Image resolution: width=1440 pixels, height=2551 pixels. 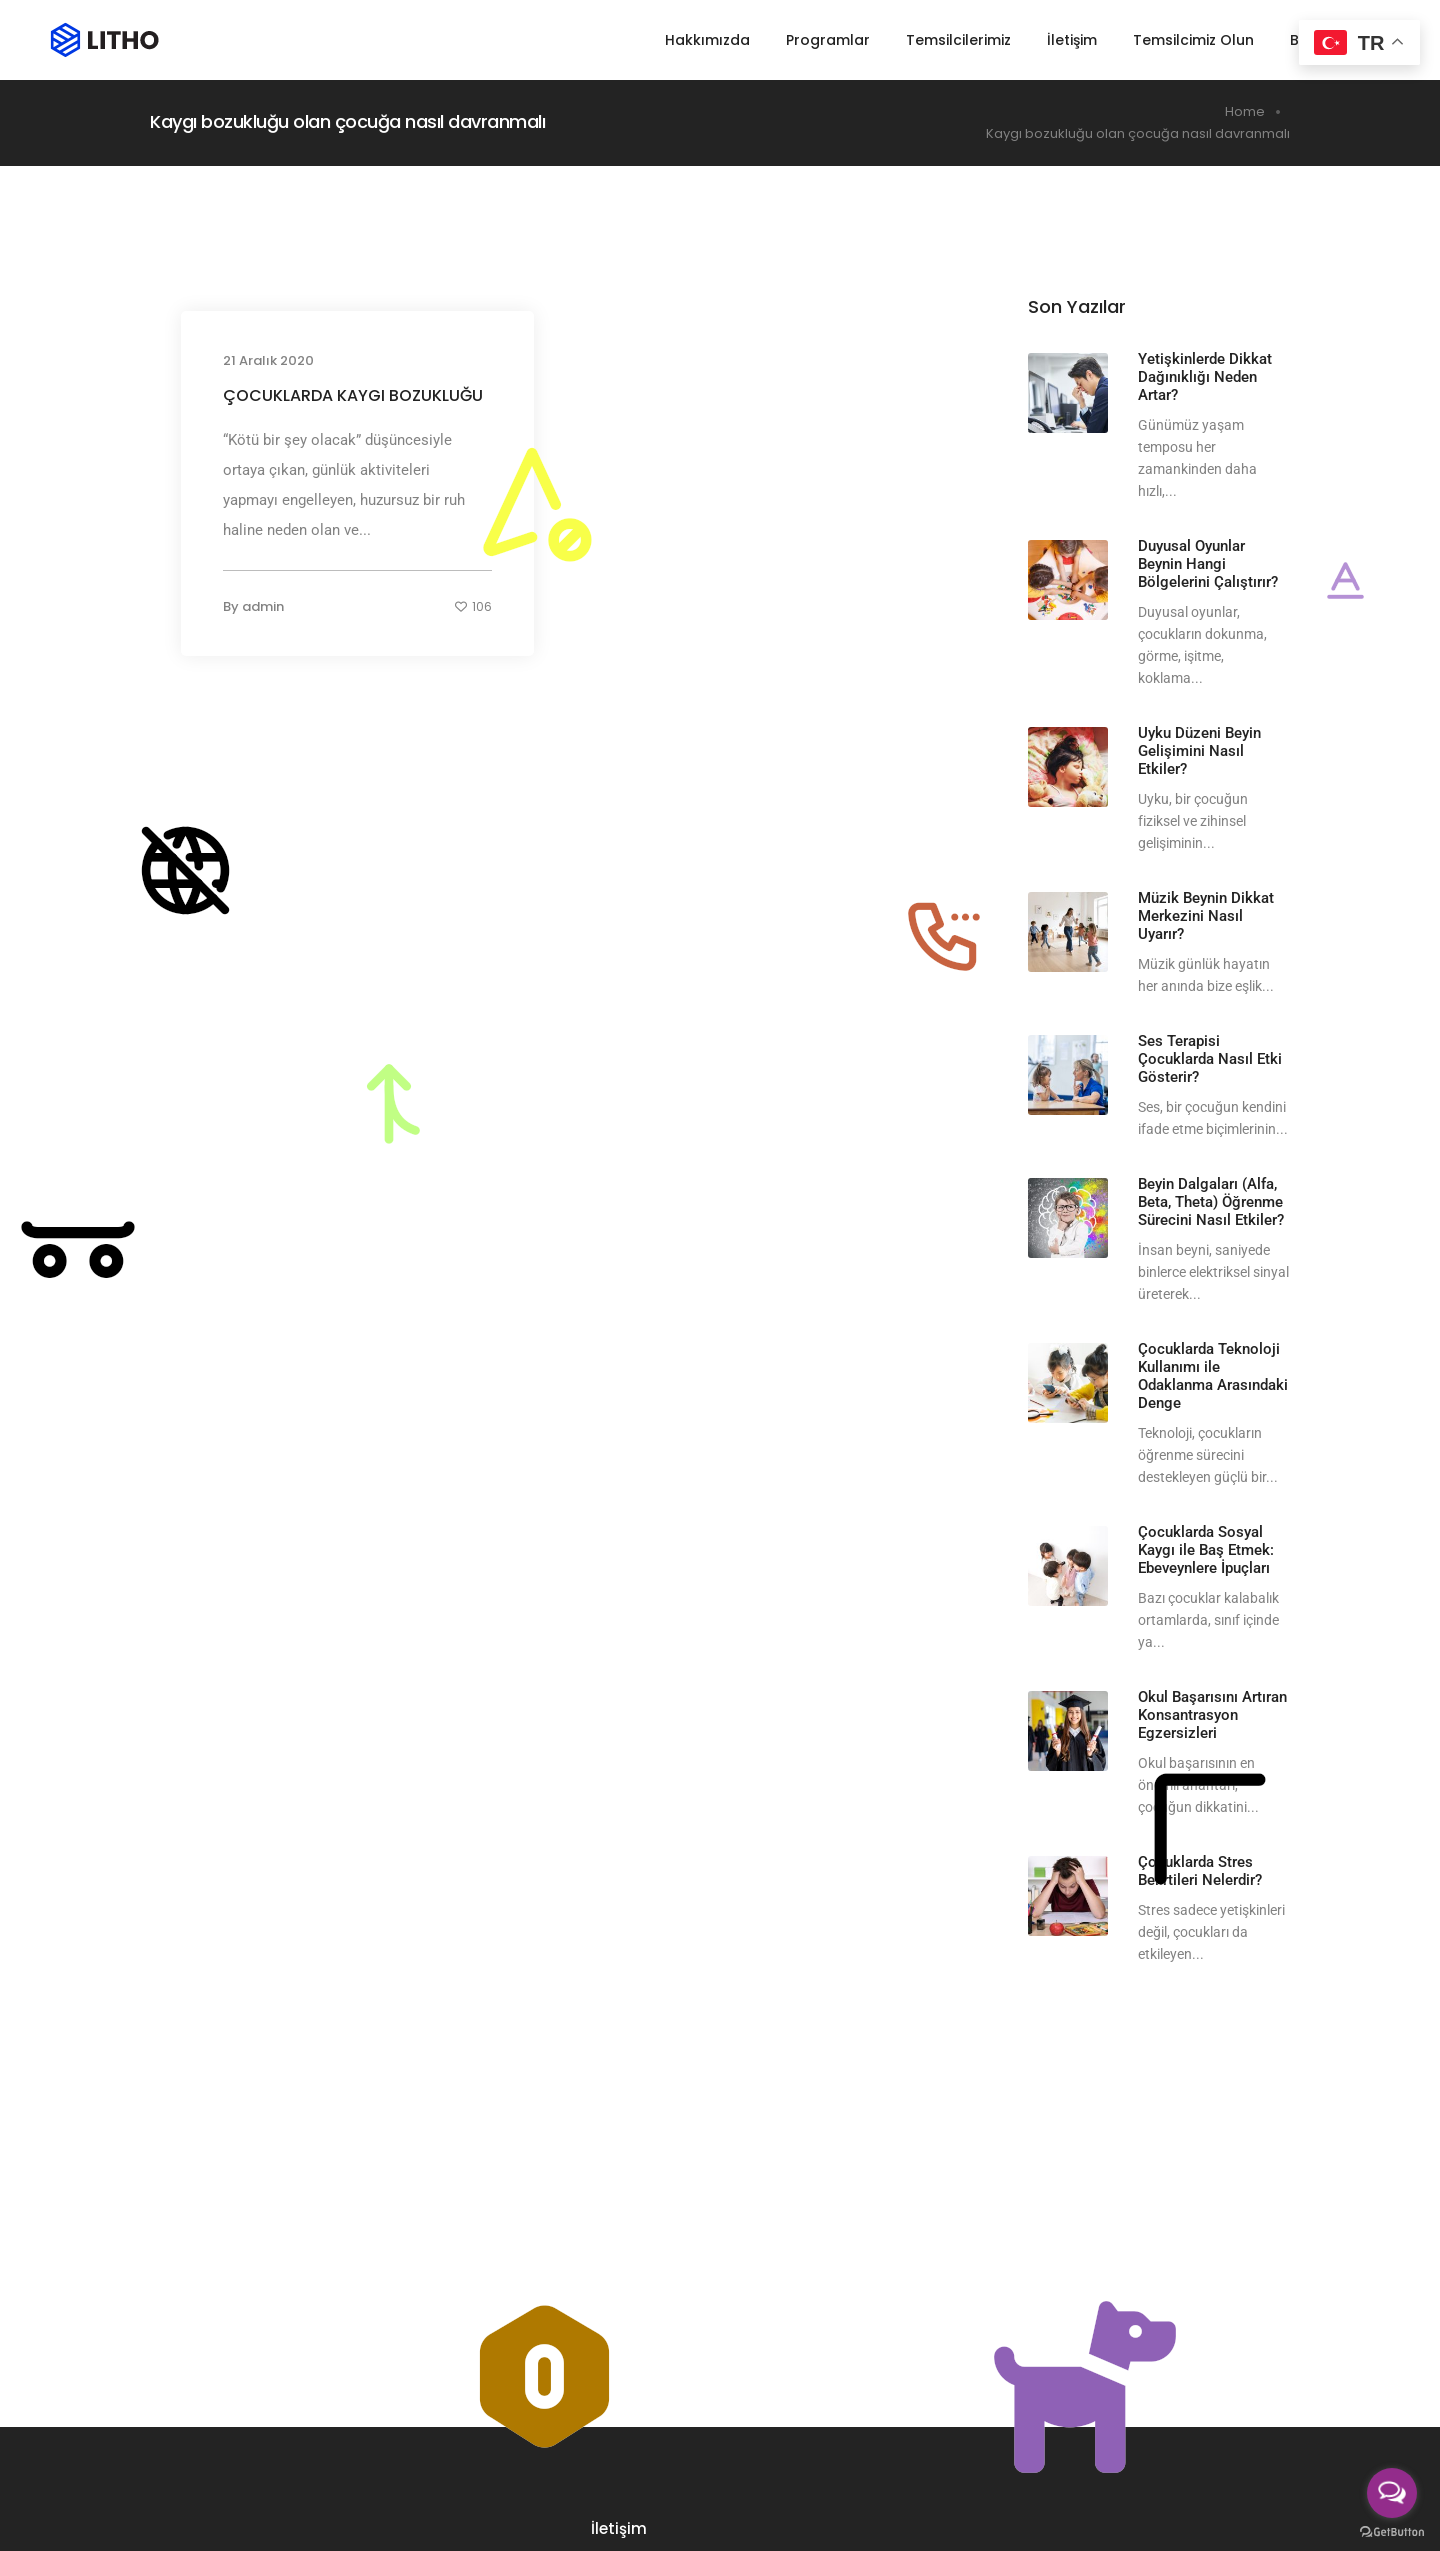 What do you see at coordinates (1210, 1829) in the screenshot?
I see `adjust corner radius of a shape` at bounding box center [1210, 1829].